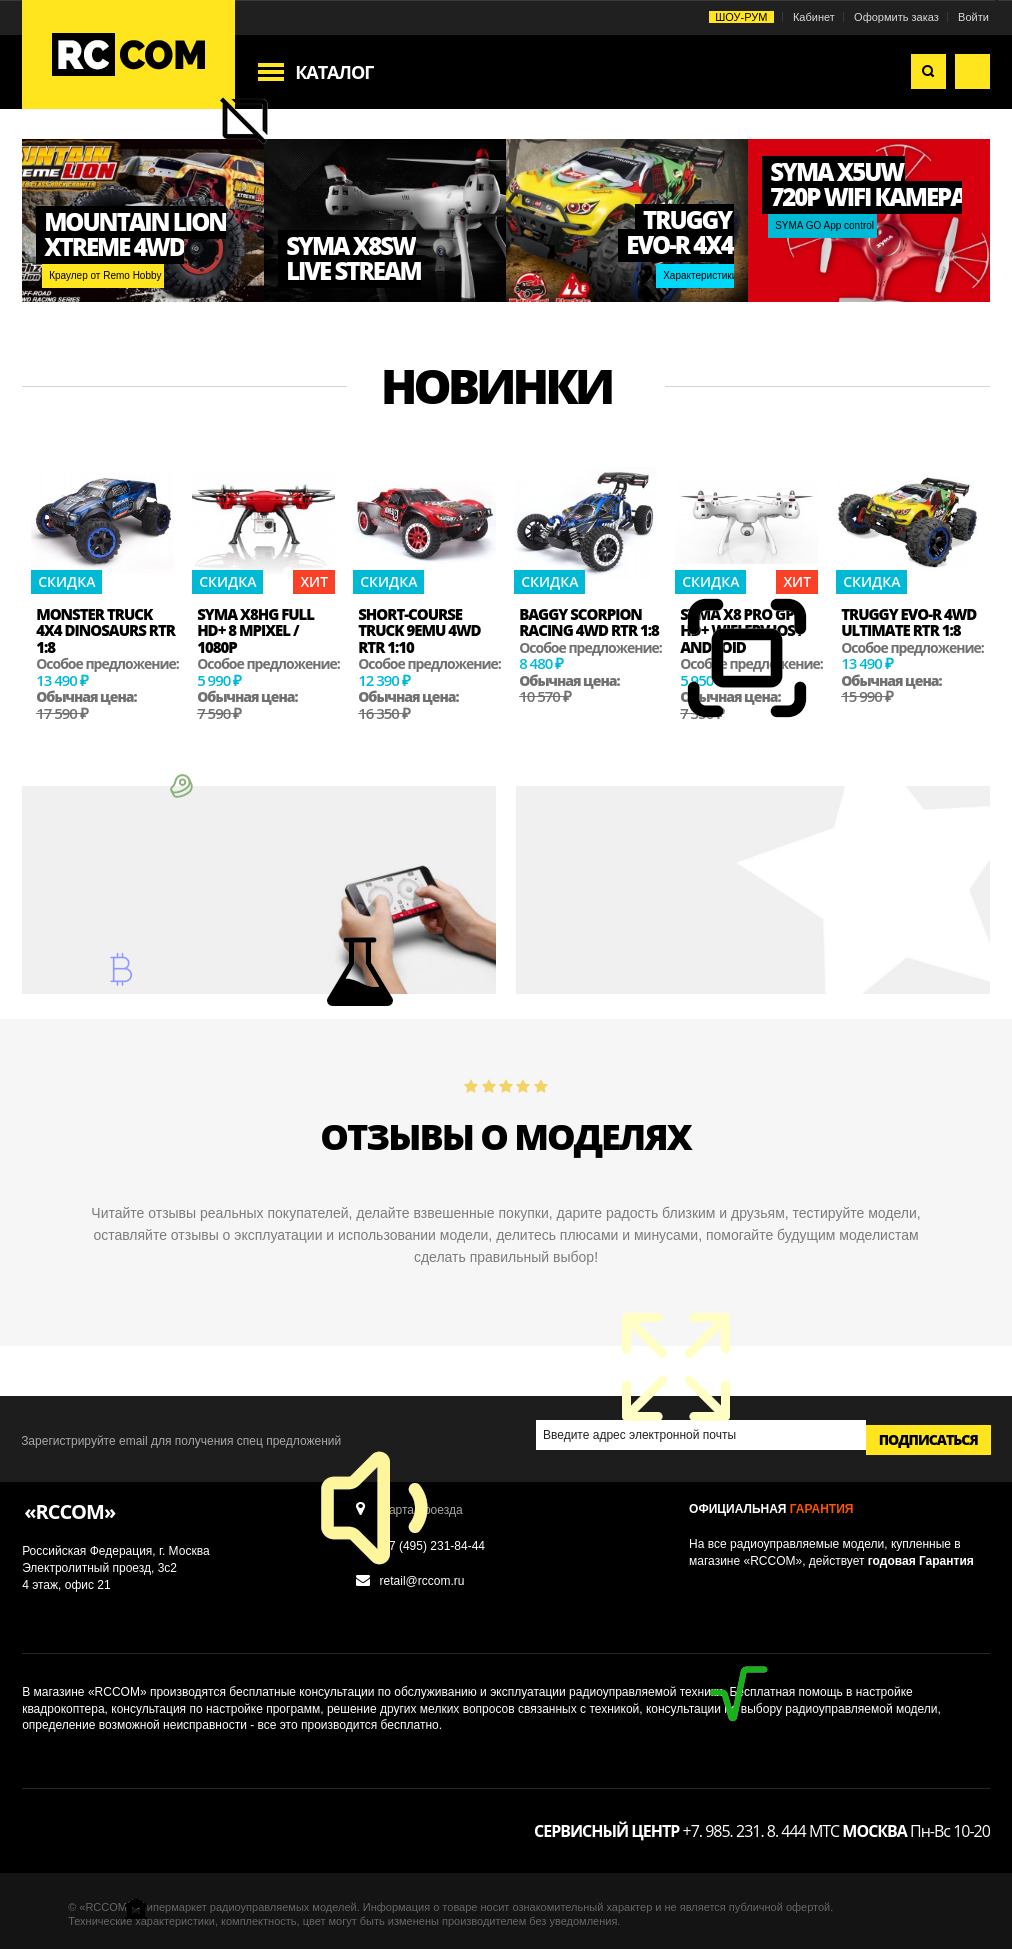 The image size is (1012, 1949). I want to click on access laboratory or science features, so click(360, 973).